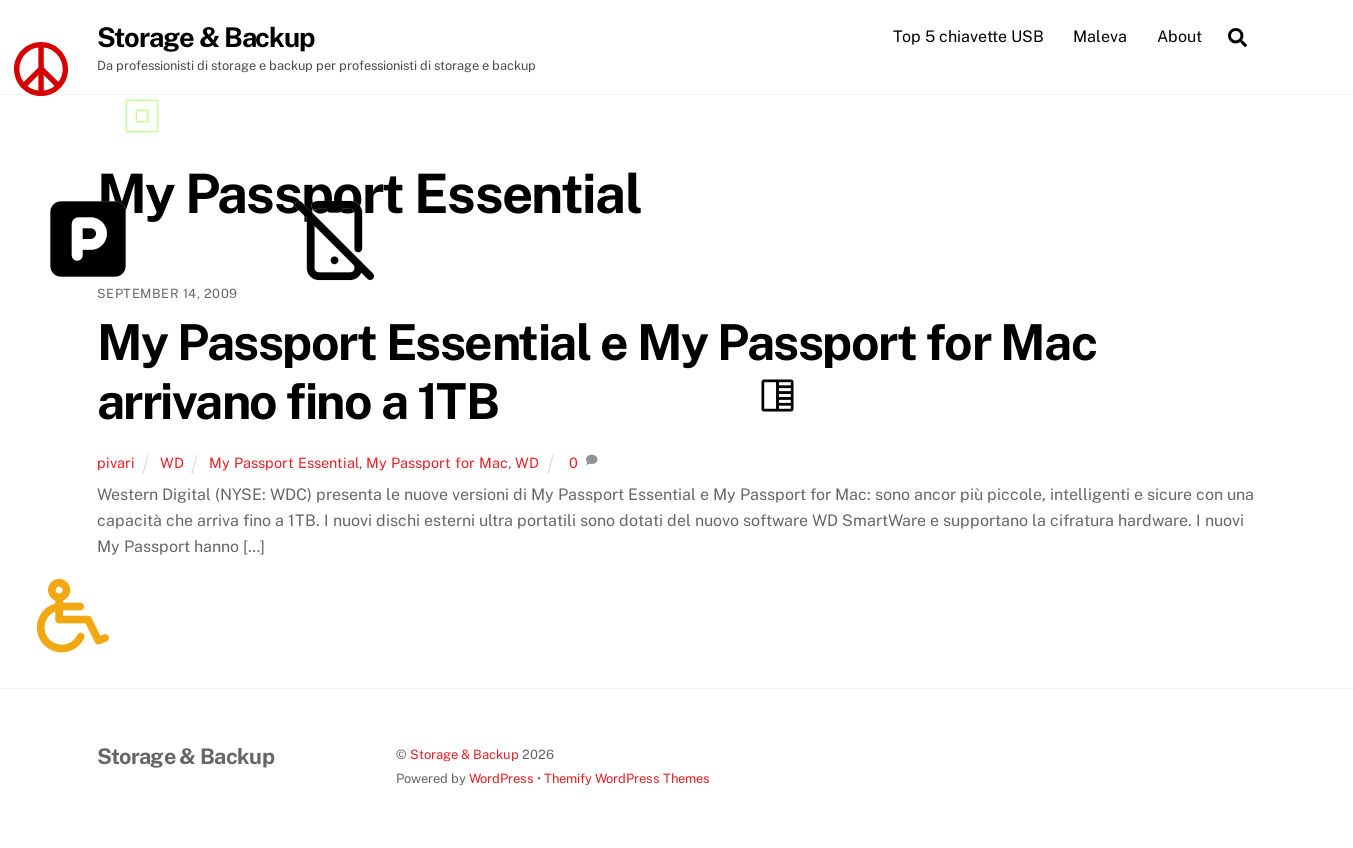 This screenshot has width=1353, height=848. Describe the element at coordinates (142, 116) in the screenshot. I see `view app or brand logo` at that location.